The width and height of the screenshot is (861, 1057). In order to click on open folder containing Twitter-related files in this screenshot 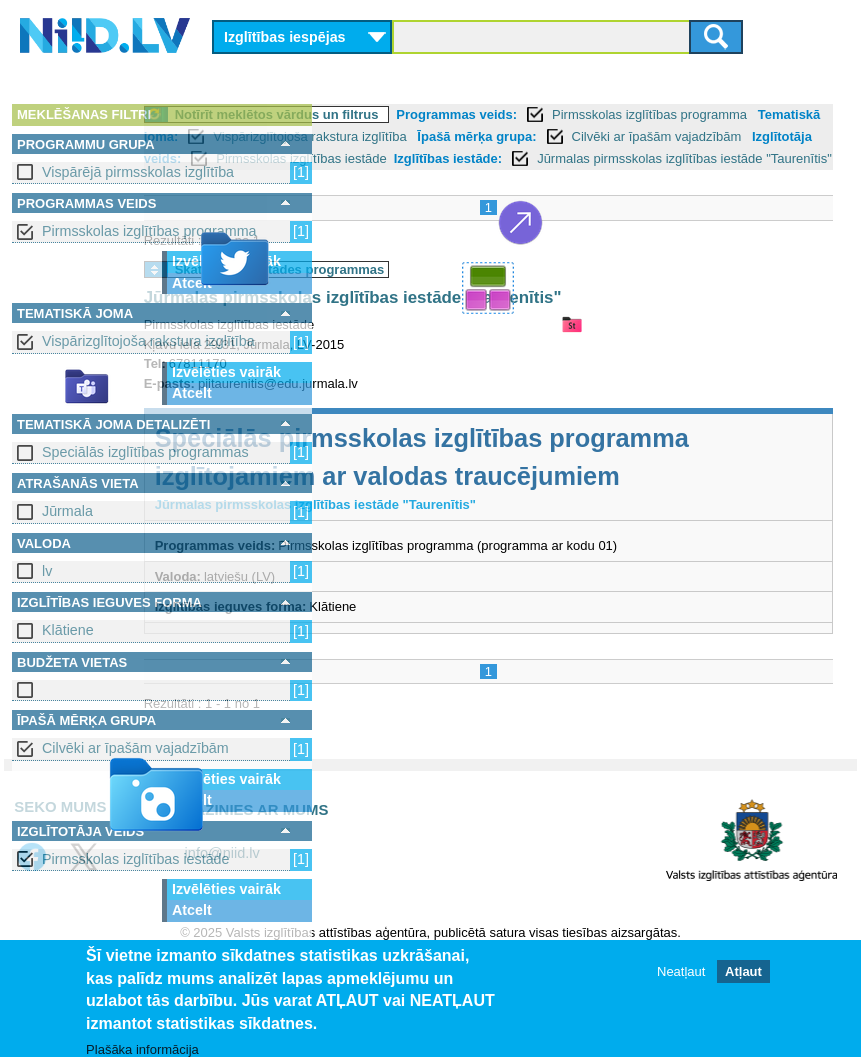, I will do `click(234, 260)`.